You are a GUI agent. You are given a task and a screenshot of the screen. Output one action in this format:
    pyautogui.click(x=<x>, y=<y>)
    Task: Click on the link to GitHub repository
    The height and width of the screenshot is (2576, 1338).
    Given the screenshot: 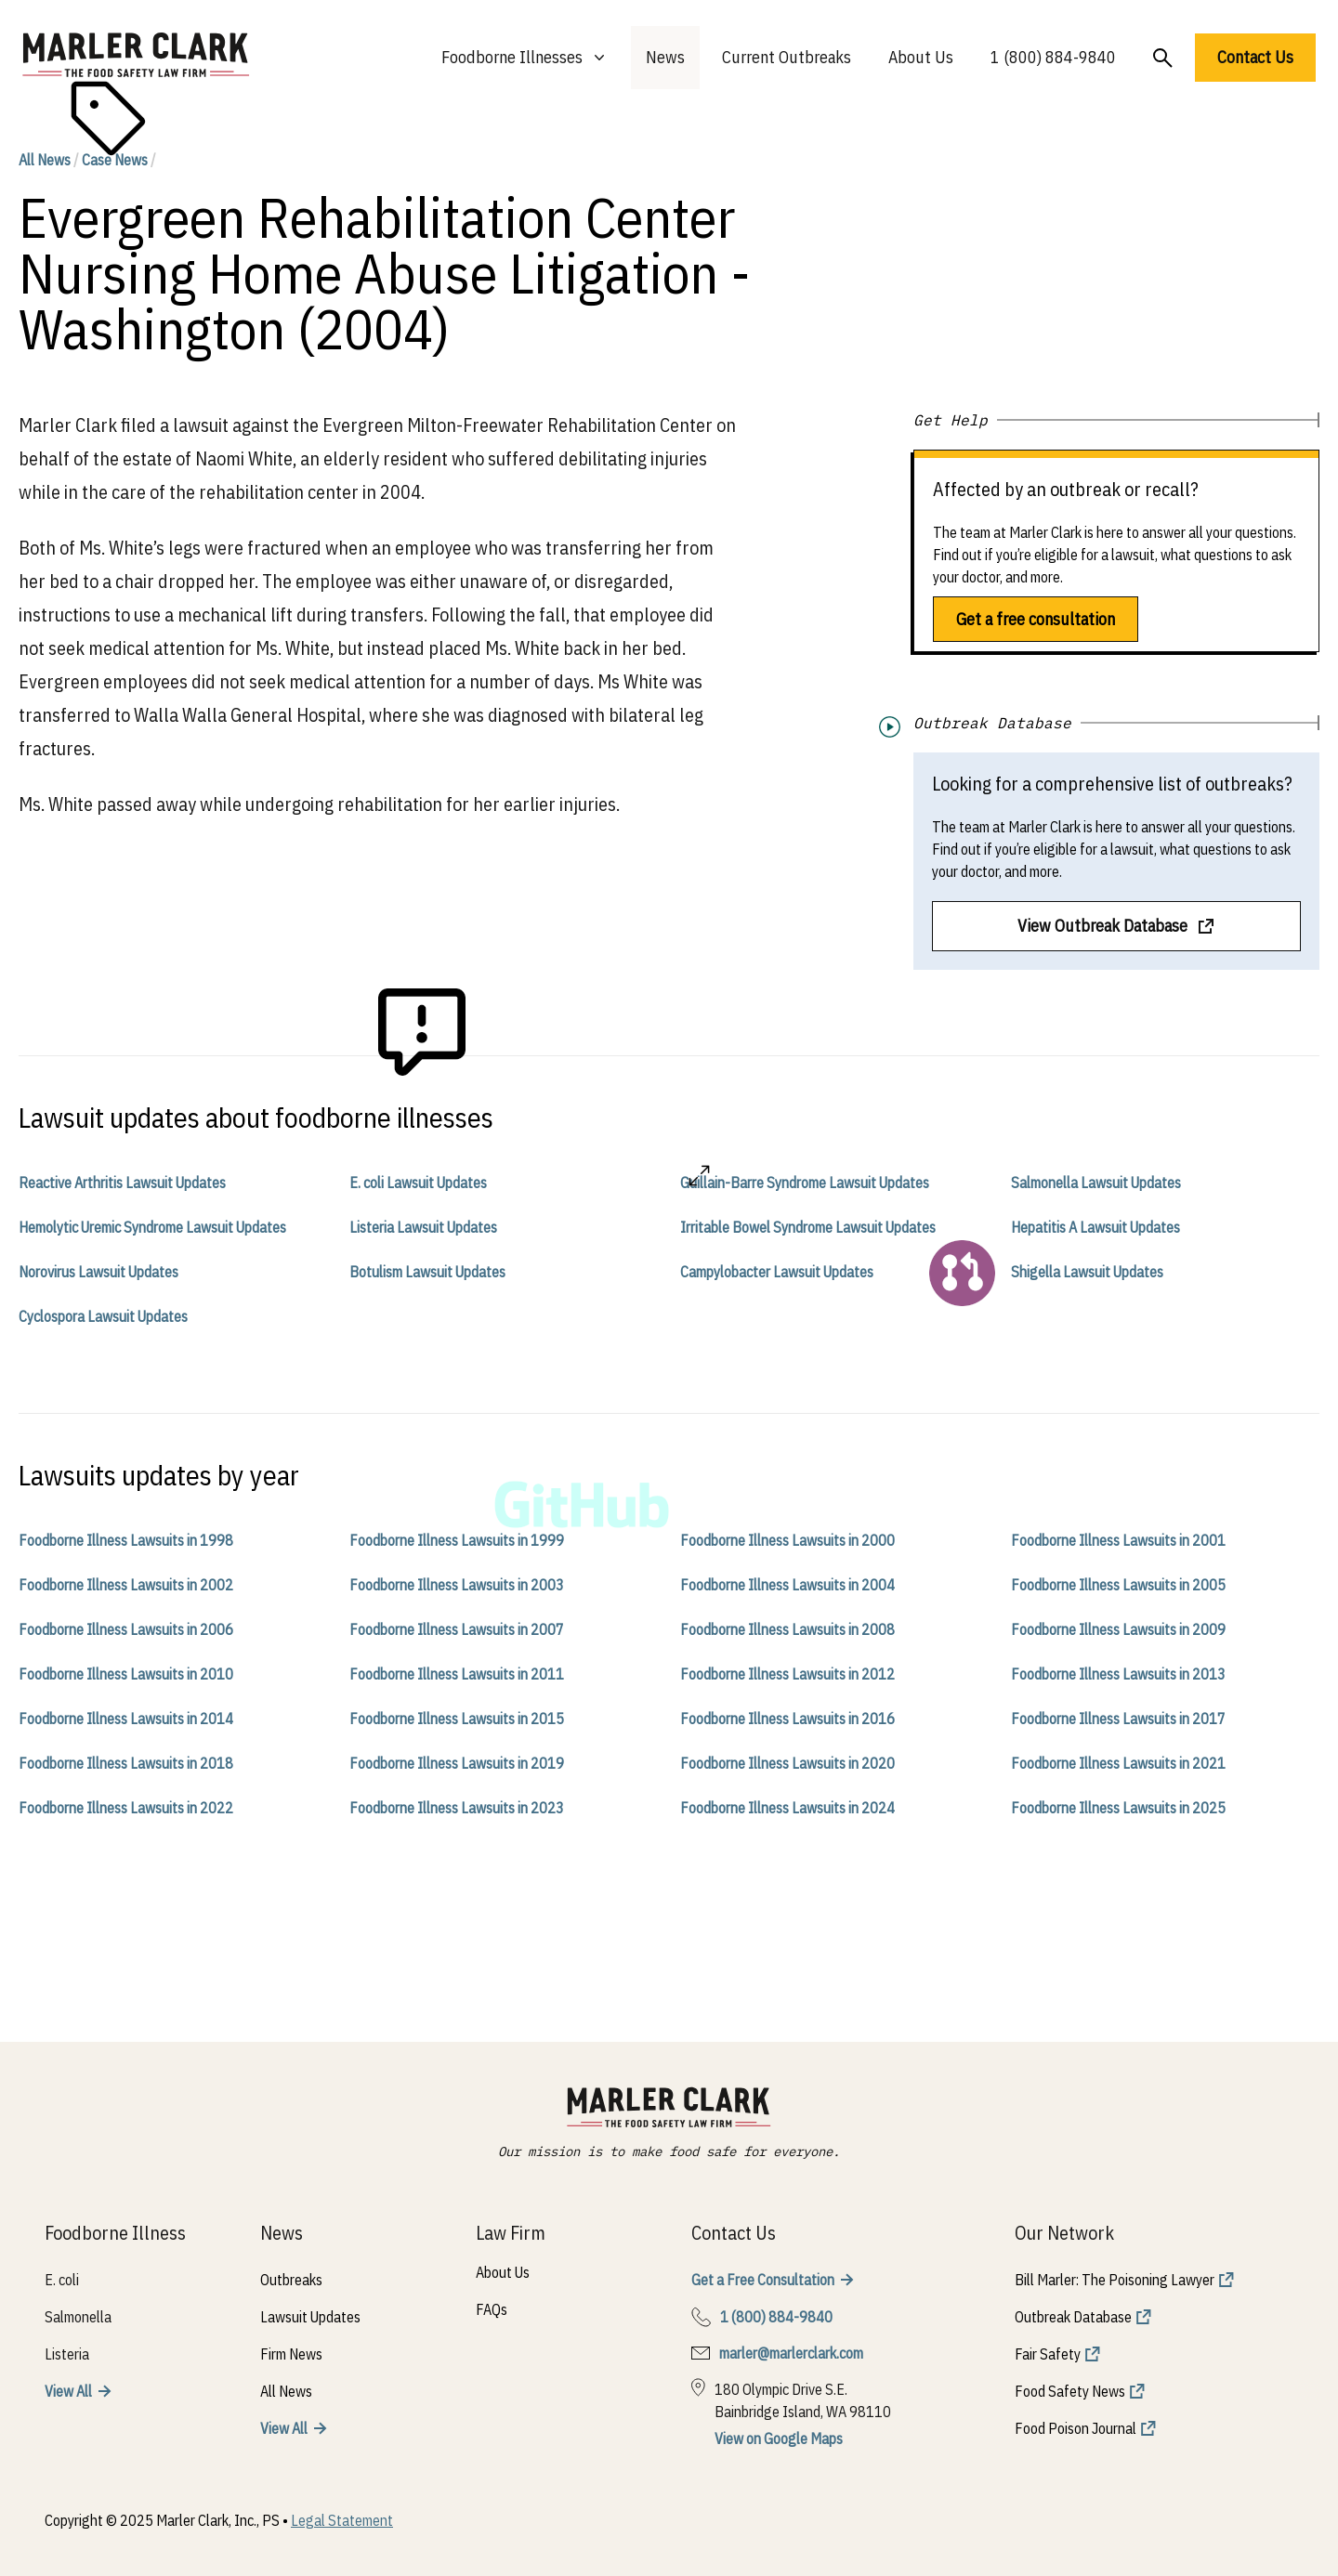 What is the action you would take?
    pyautogui.click(x=583, y=1504)
    